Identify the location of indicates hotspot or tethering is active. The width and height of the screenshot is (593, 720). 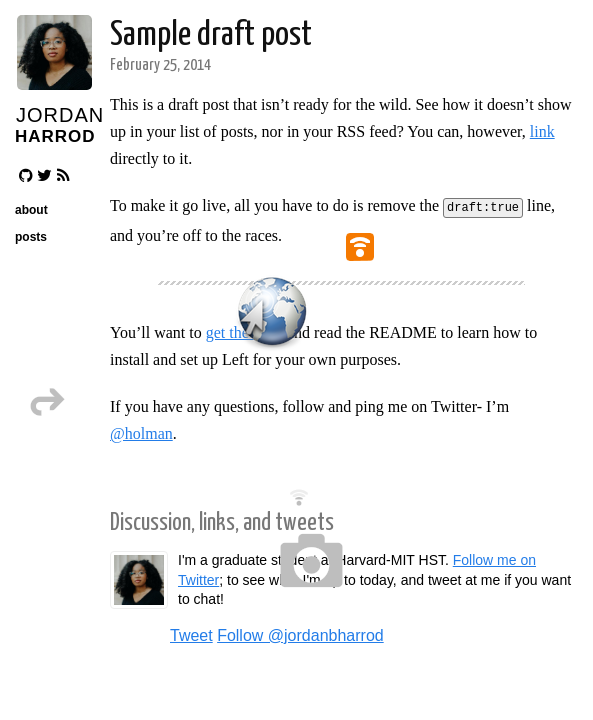
(360, 247).